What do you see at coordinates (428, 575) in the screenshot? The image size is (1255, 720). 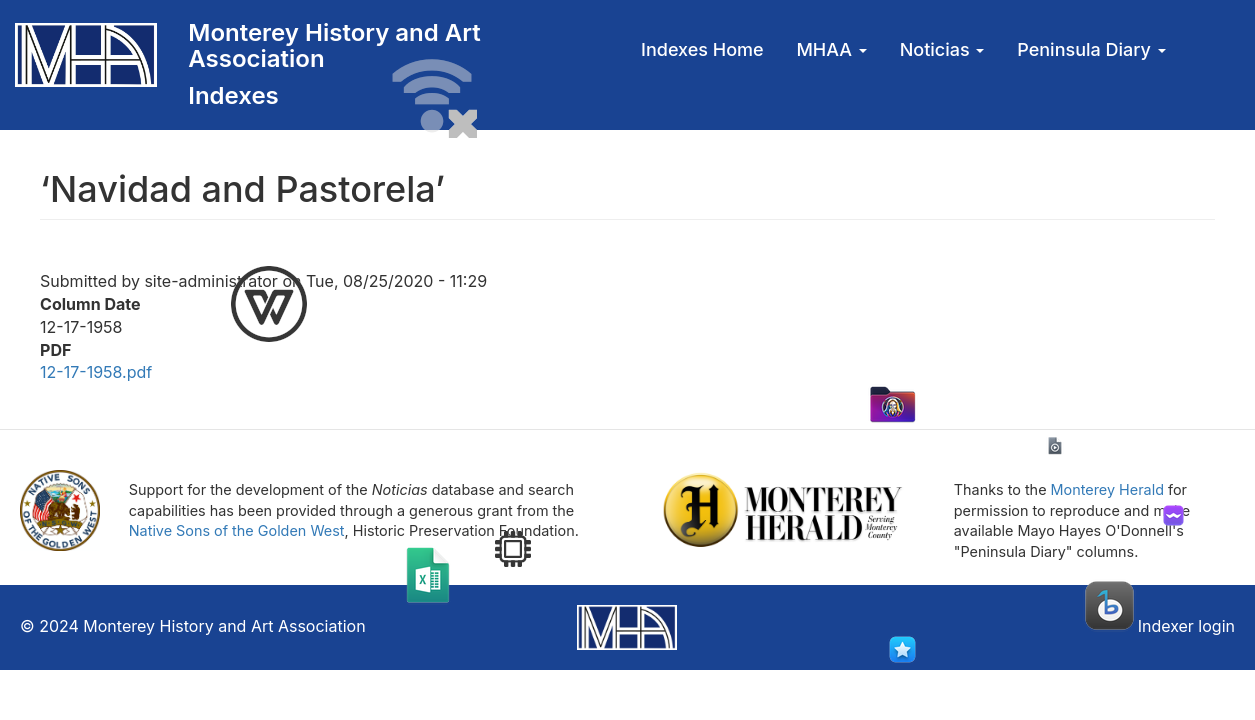 I see `microsoft excel template file with macros enabled` at bounding box center [428, 575].